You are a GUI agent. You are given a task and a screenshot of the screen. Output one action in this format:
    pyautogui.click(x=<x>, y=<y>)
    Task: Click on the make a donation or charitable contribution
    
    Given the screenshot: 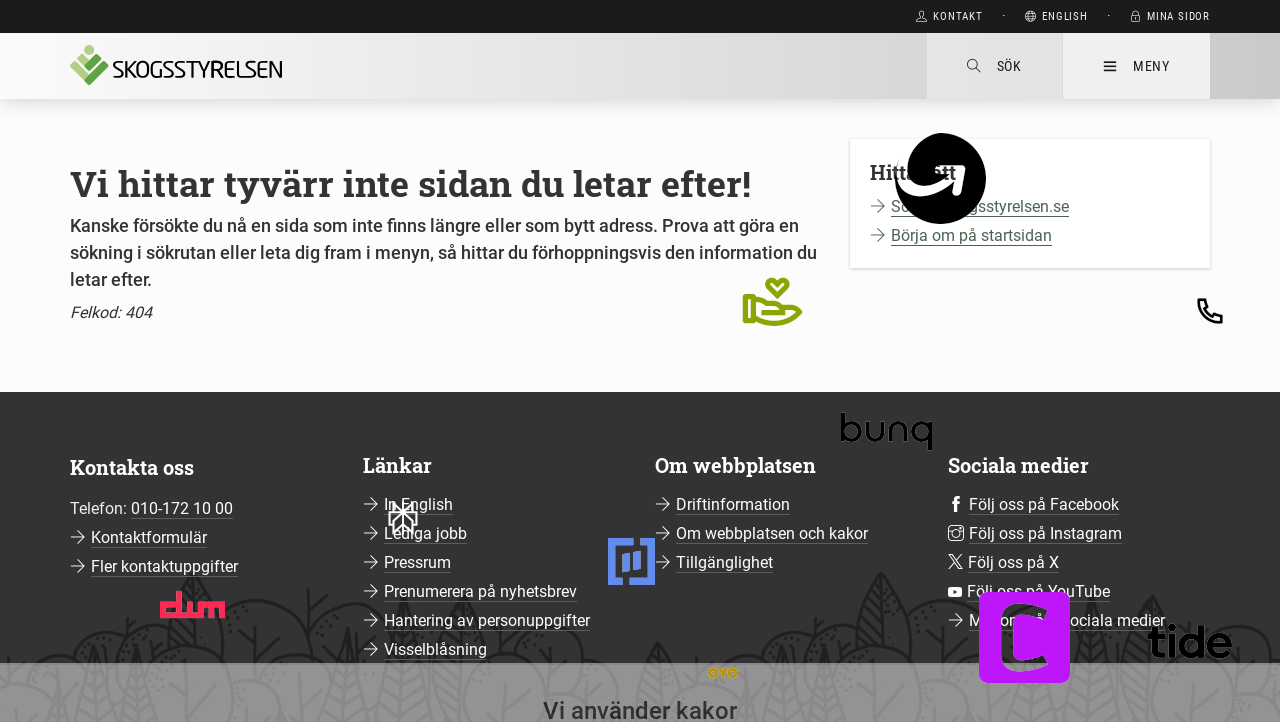 What is the action you would take?
    pyautogui.click(x=772, y=302)
    